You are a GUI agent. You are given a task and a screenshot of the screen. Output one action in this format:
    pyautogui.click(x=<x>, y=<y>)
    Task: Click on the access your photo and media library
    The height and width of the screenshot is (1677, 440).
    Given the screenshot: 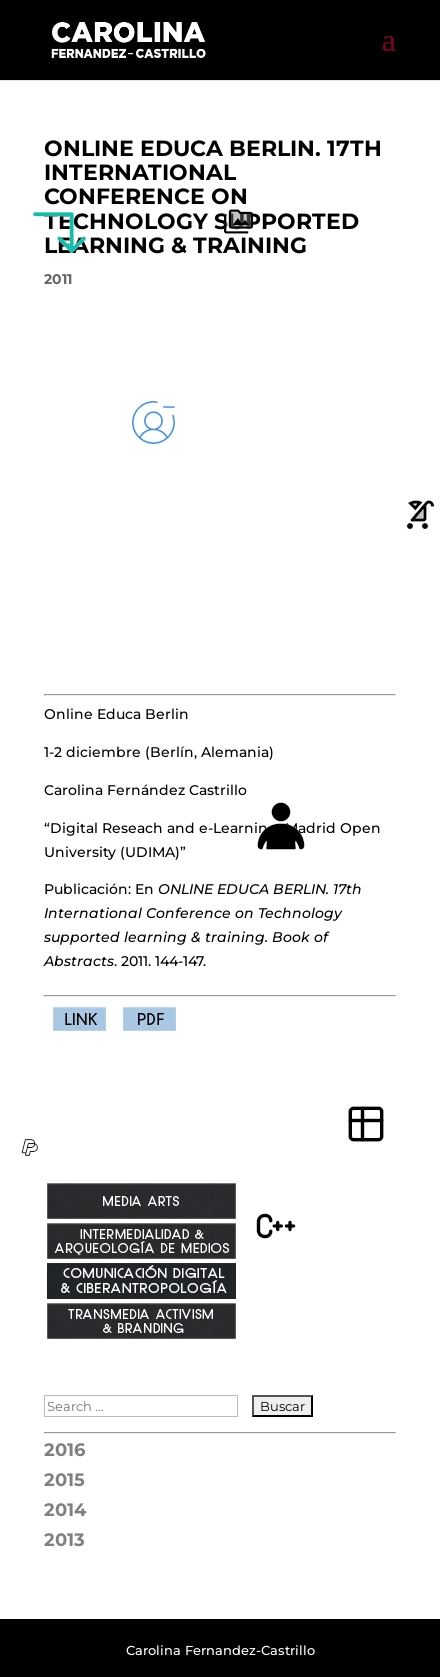 What is the action you would take?
    pyautogui.click(x=238, y=221)
    